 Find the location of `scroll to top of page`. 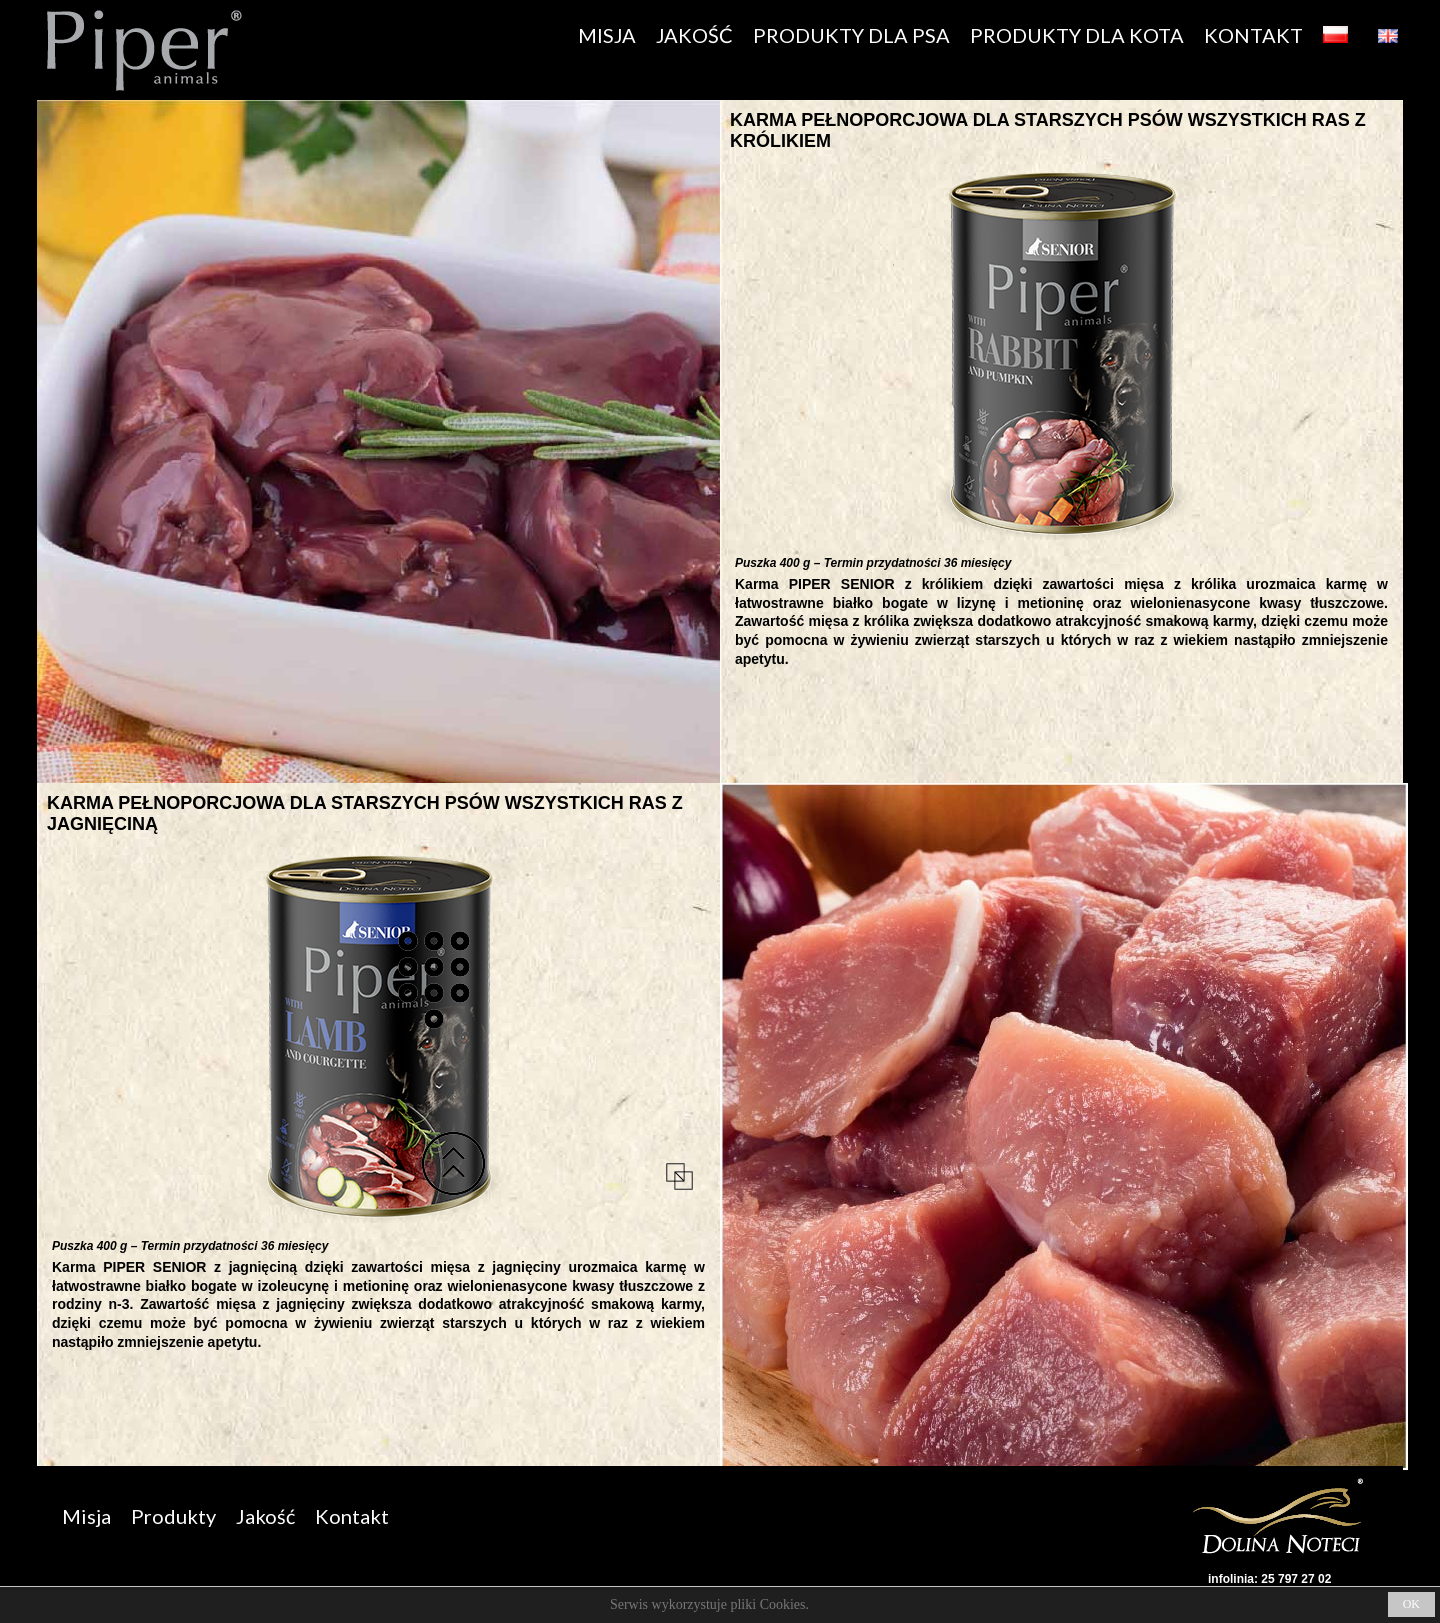

scroll to top of page is located at coordinates (453, 1163).